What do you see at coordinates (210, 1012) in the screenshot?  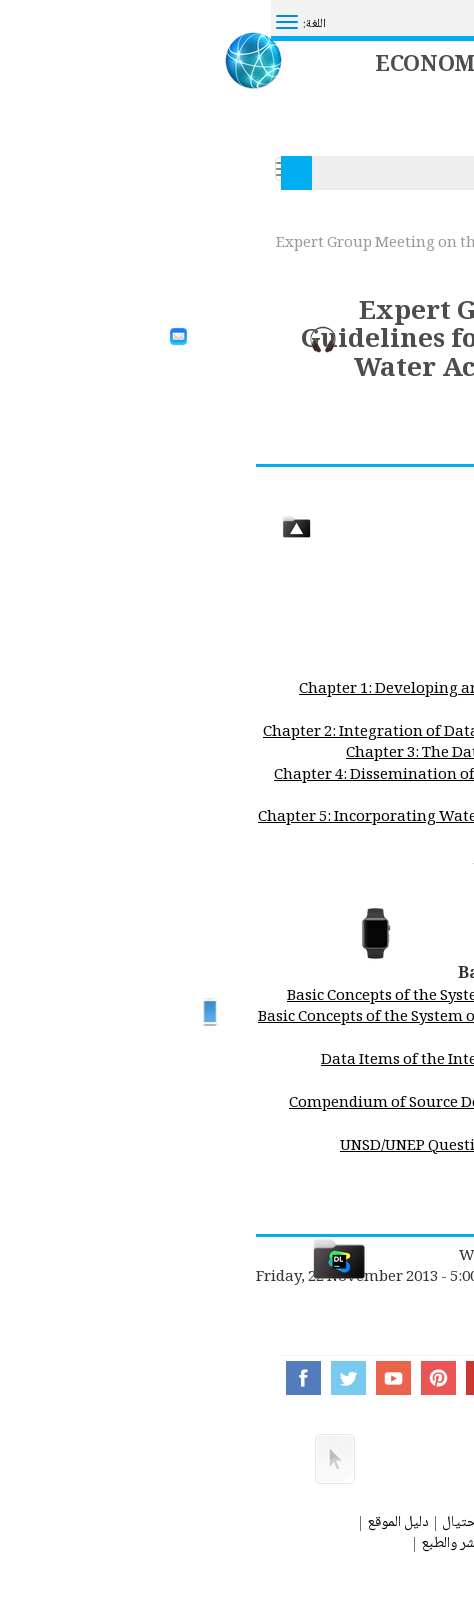 I see `indicates a connected iPhone device` at bounding box center [210, 1012].